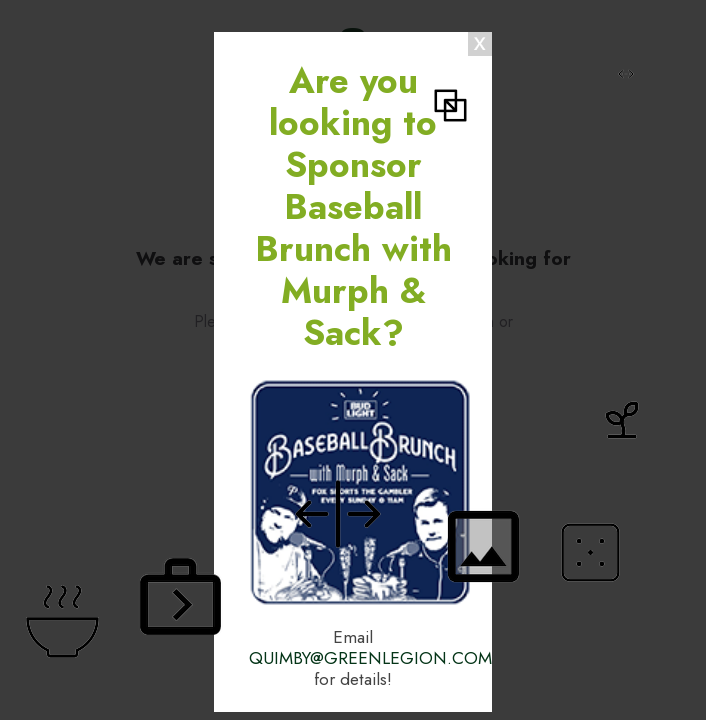 The width and height of the screenshot is (706, 720). What do you see at coordinates (483, 546) in the screenshot?
I see `insert or add a photo to your content` at bounding box center [483, 546].